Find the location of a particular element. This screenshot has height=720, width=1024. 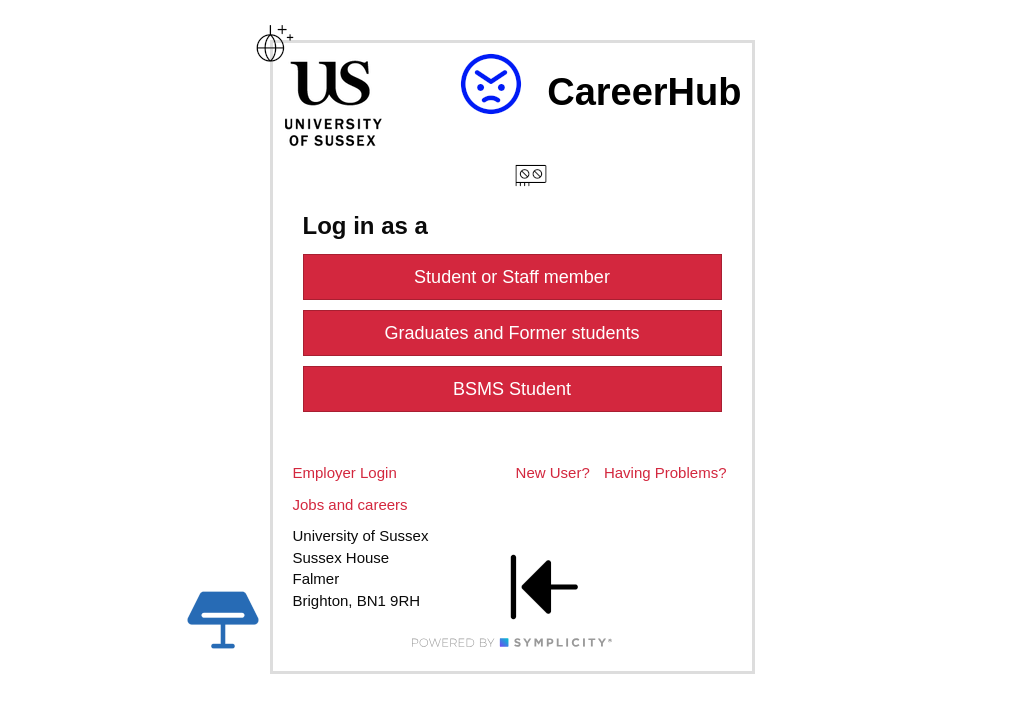

view graphics card or GPU information is located at coordinates (531, 175).